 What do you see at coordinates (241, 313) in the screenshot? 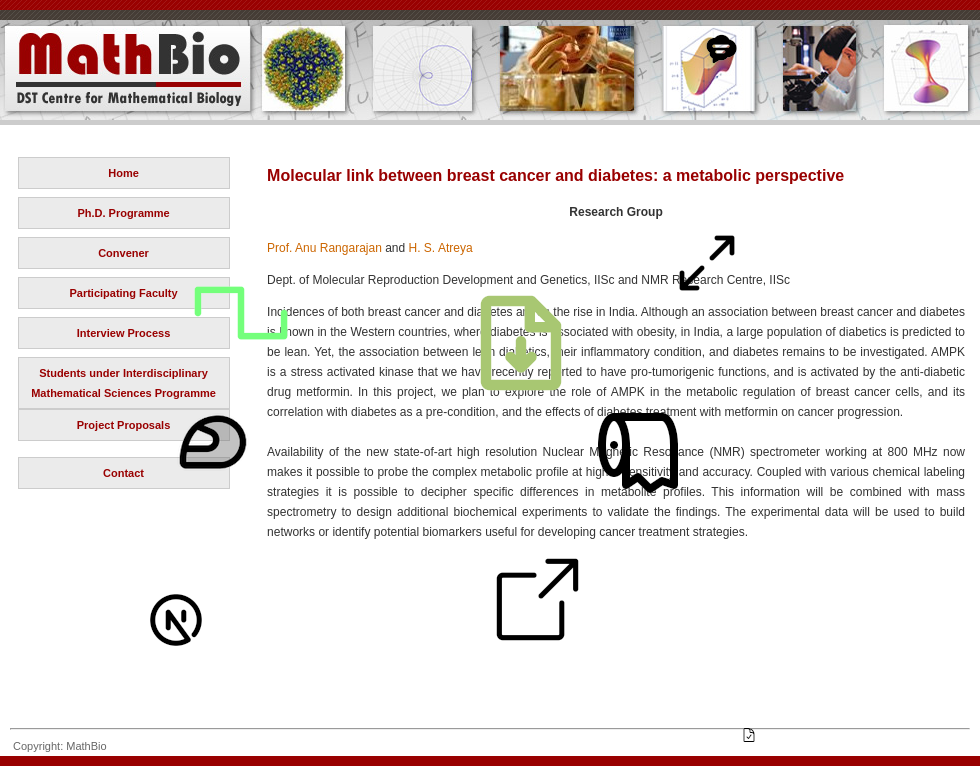
I see `toggle square wave audio signal` at bounding box center [241, 313].